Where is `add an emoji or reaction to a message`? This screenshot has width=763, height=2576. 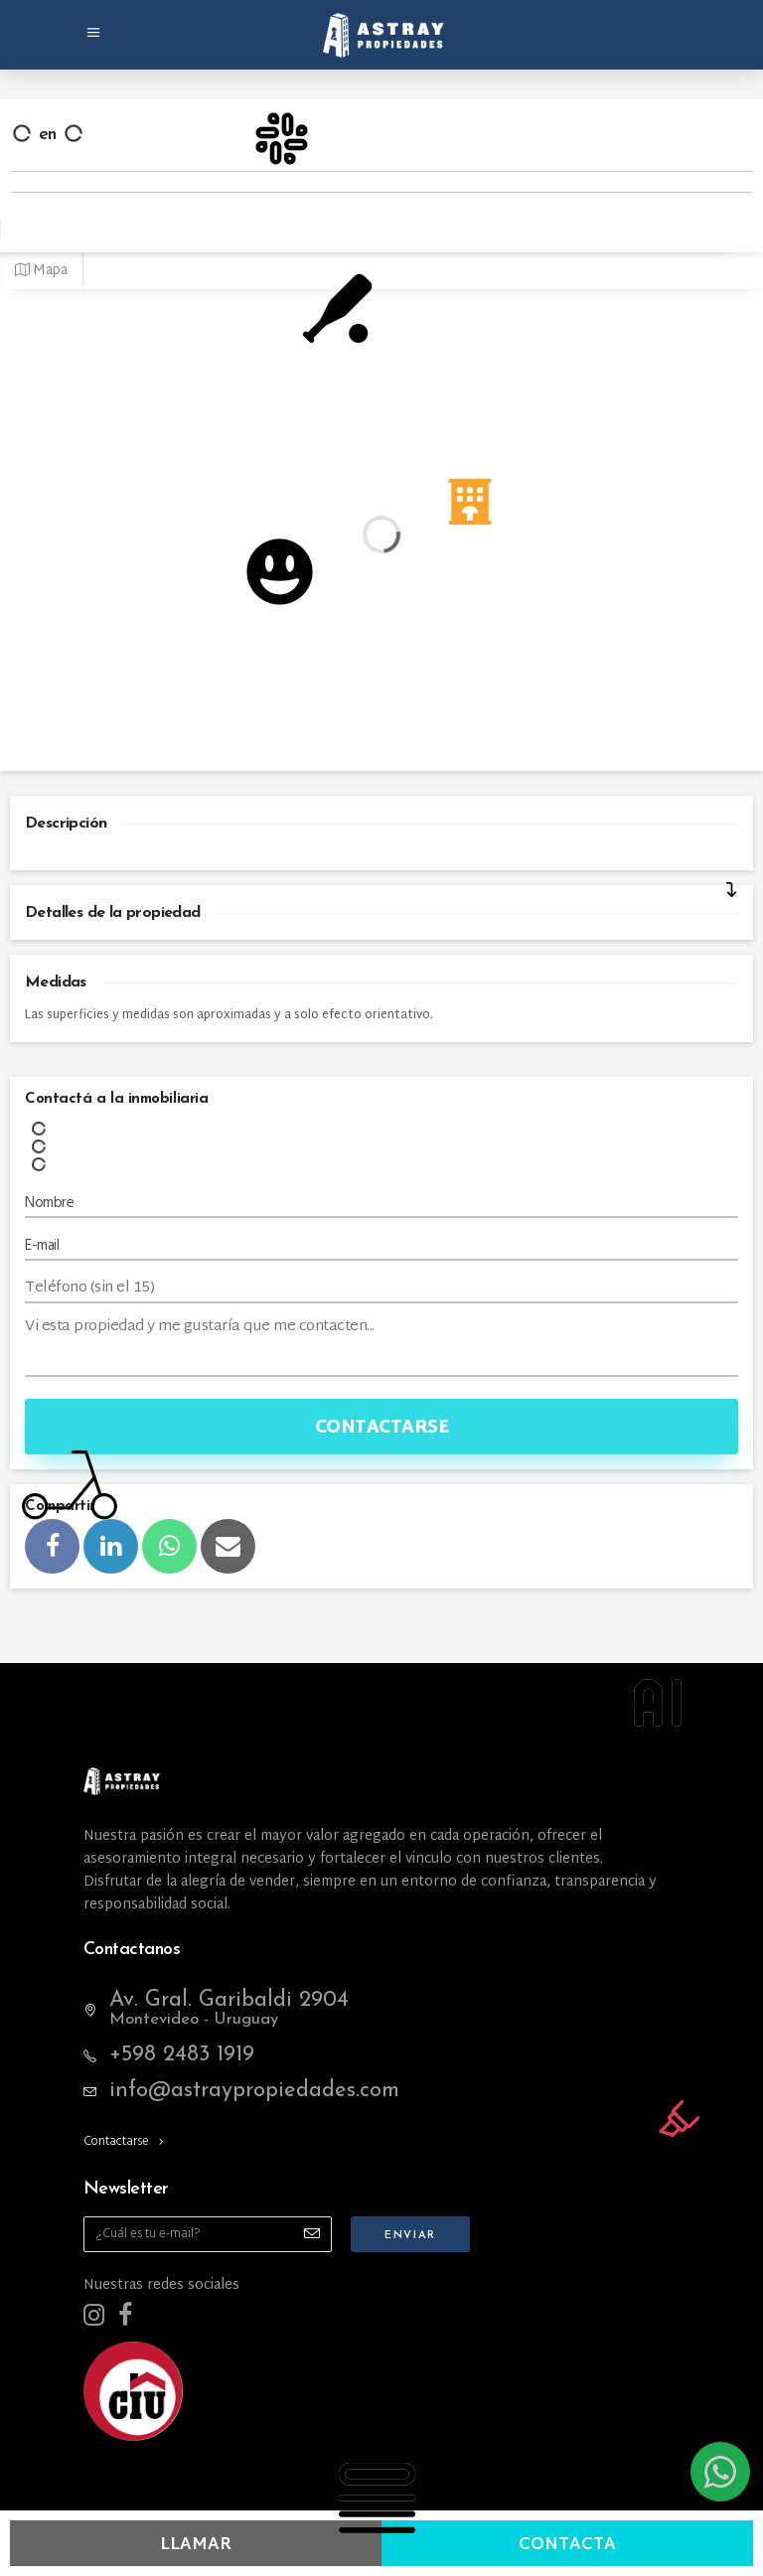
add an emoji or reaction to a message is located at coordinates (279, 571).